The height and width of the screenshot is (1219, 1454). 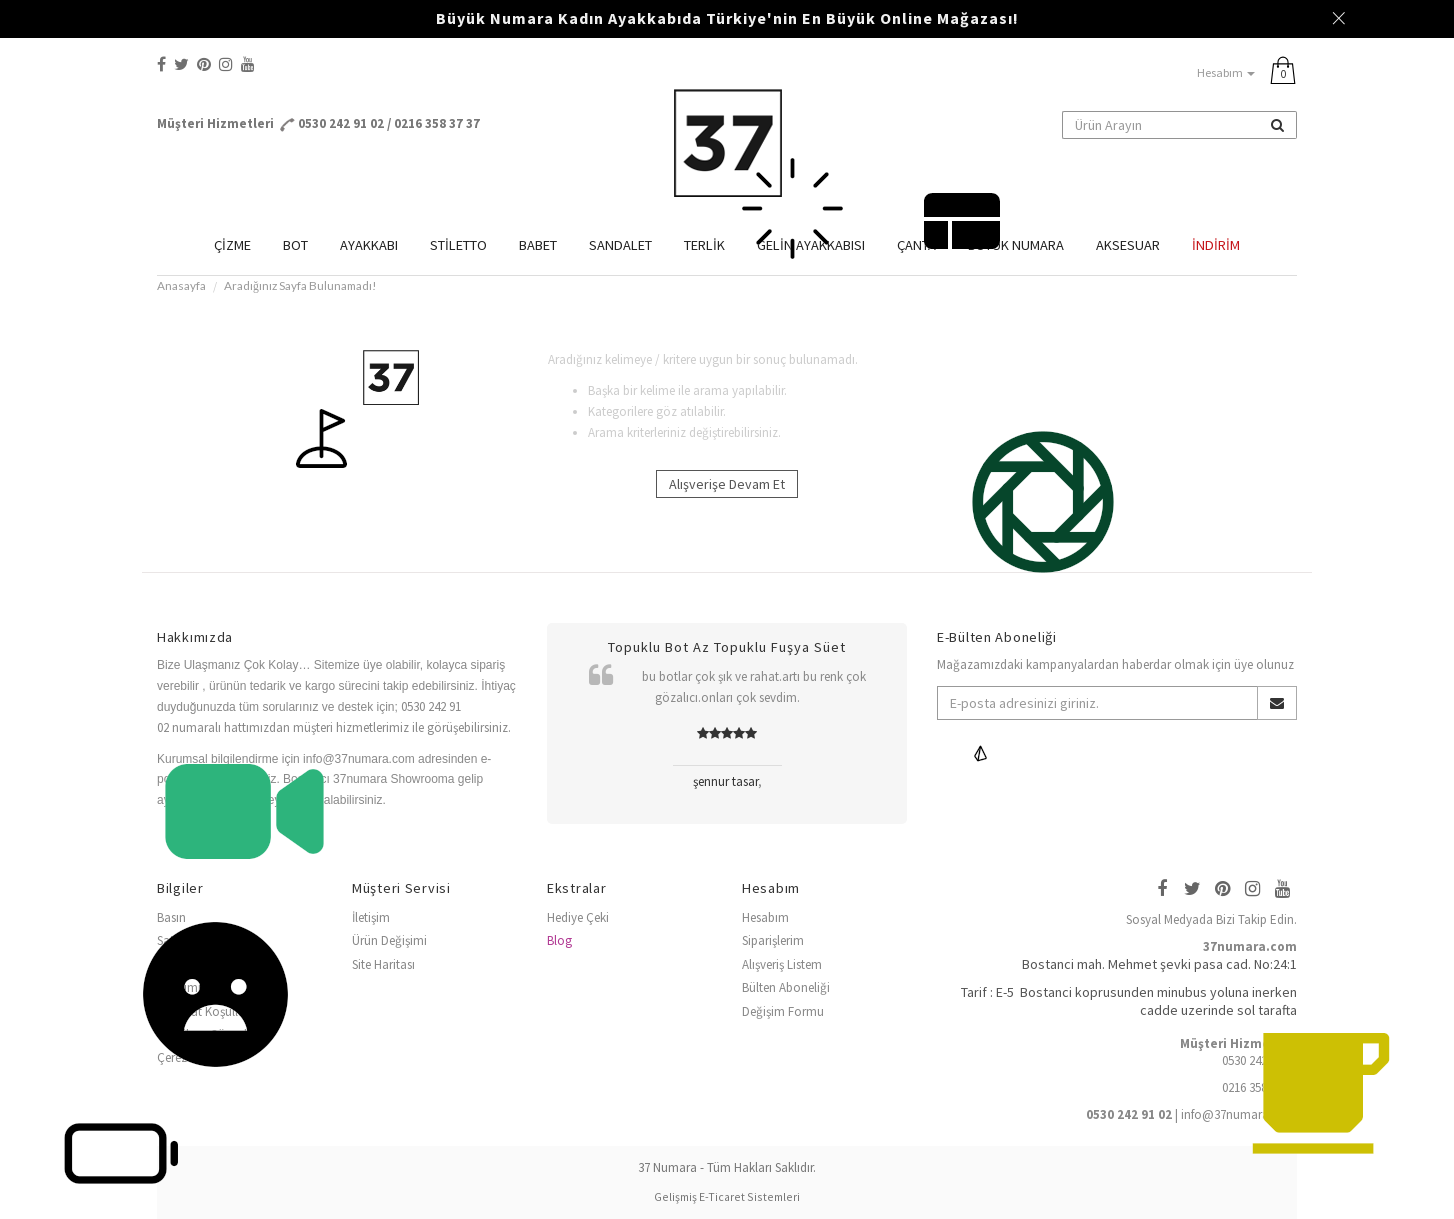 What do you see at coordinates (1321, 1096) in the screenshot?
I see `find nearby coffee shops or cafes` at bounding box center [1321, 1096].